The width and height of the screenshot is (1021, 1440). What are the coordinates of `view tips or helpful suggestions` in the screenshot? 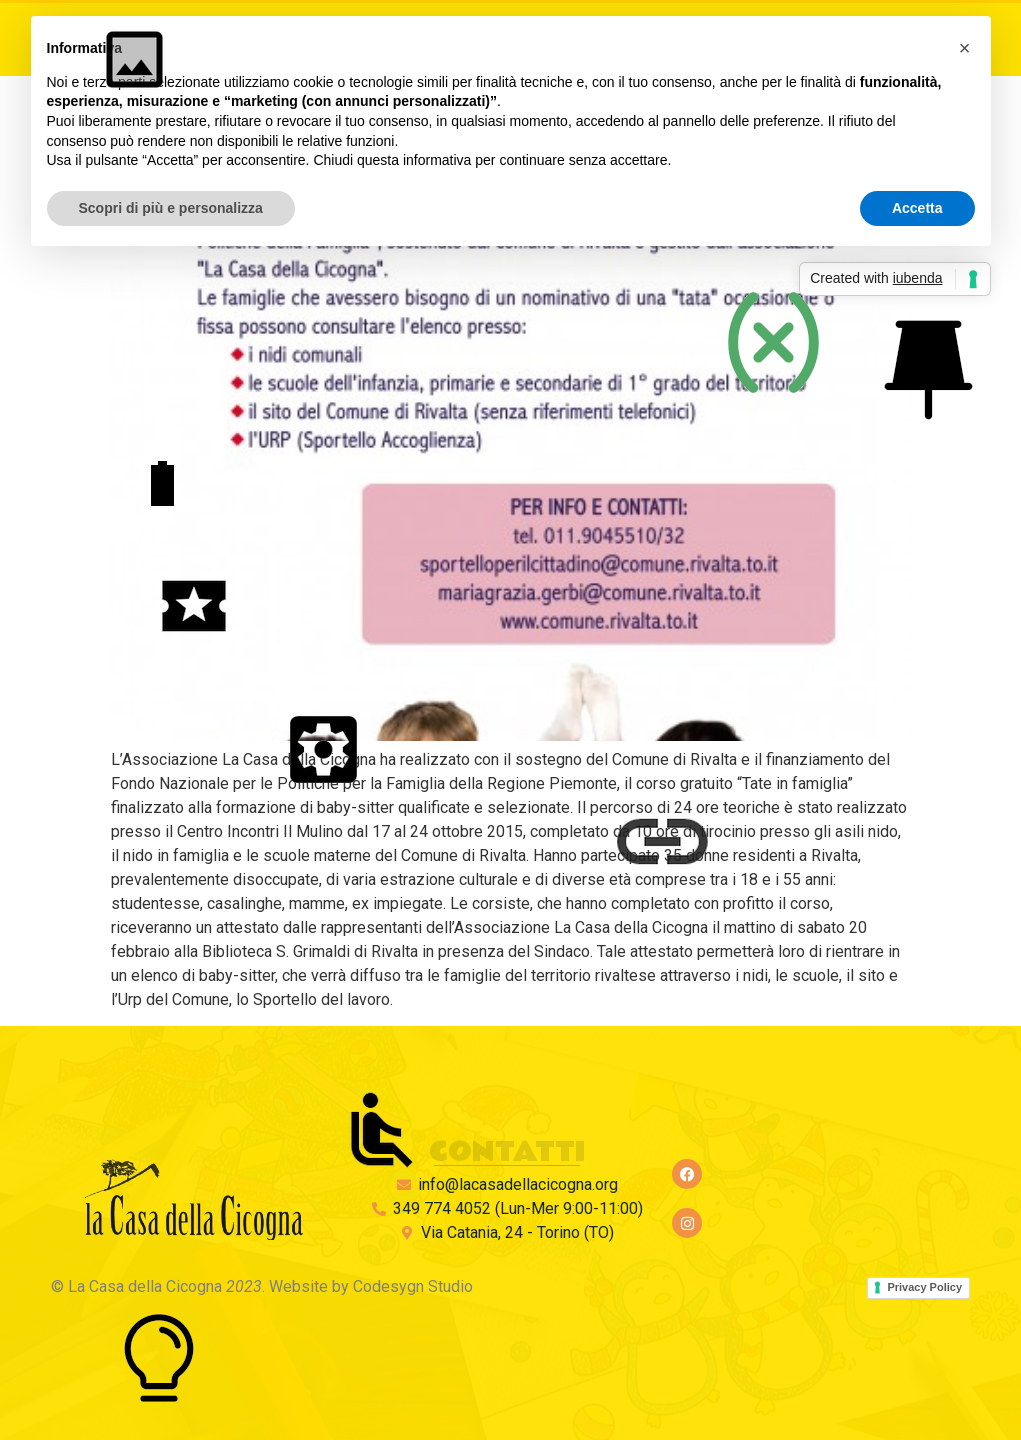 It's located at (159, 1358).